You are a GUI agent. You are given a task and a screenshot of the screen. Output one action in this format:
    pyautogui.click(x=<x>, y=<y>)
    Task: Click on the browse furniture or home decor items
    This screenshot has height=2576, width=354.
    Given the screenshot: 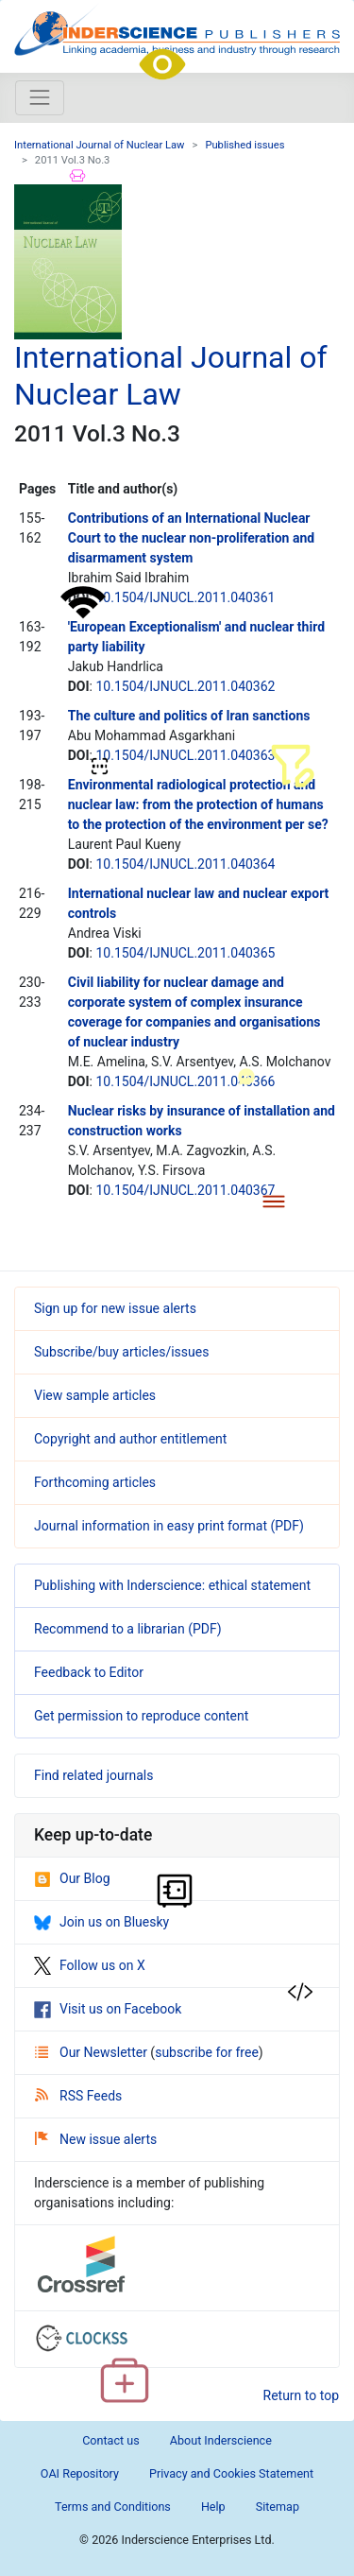 What is the action you would take?
    pyautogui.click(x=77, y=176)
    